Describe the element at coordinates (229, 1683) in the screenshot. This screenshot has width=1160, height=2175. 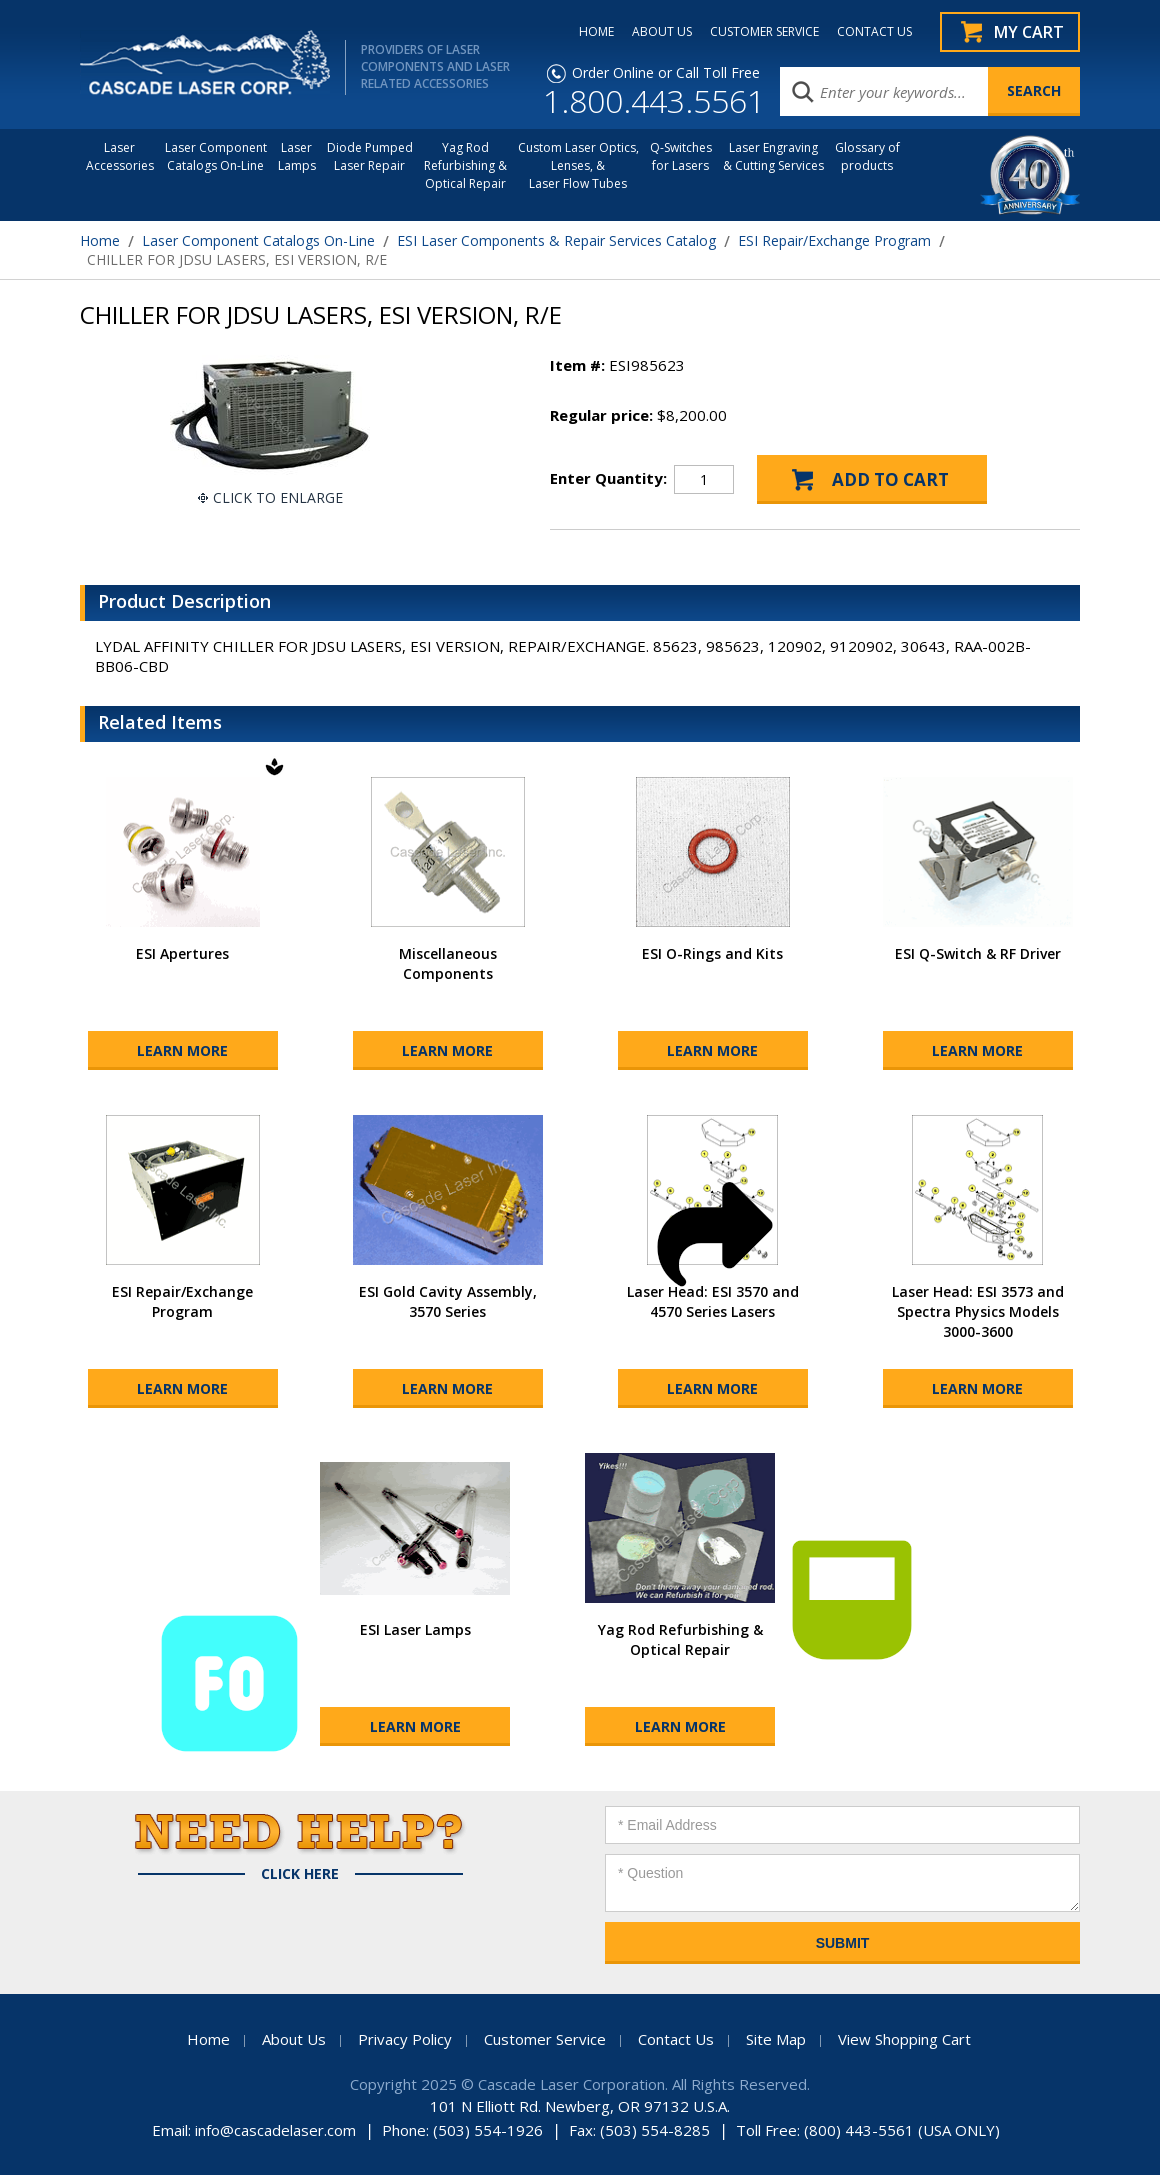
I see `select F0 keyboard shortcut or function key` at that location.